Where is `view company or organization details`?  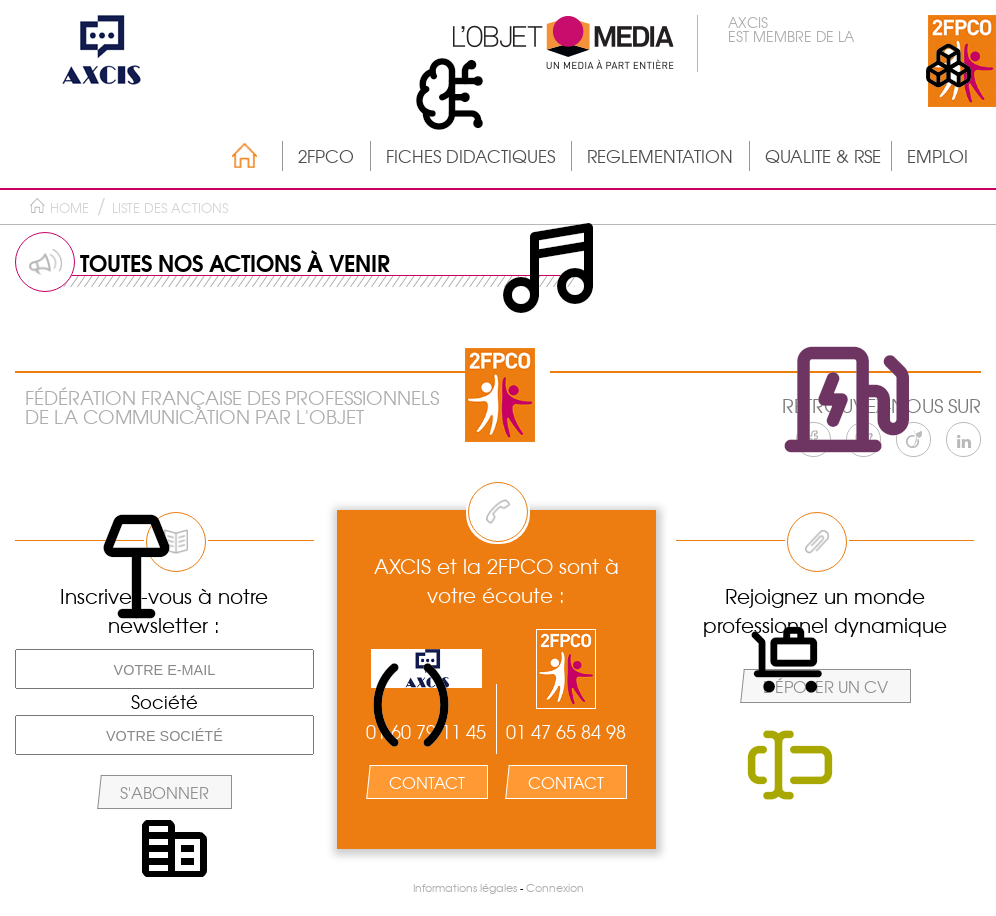
view company or organization details is located at coordinates (174, 848).